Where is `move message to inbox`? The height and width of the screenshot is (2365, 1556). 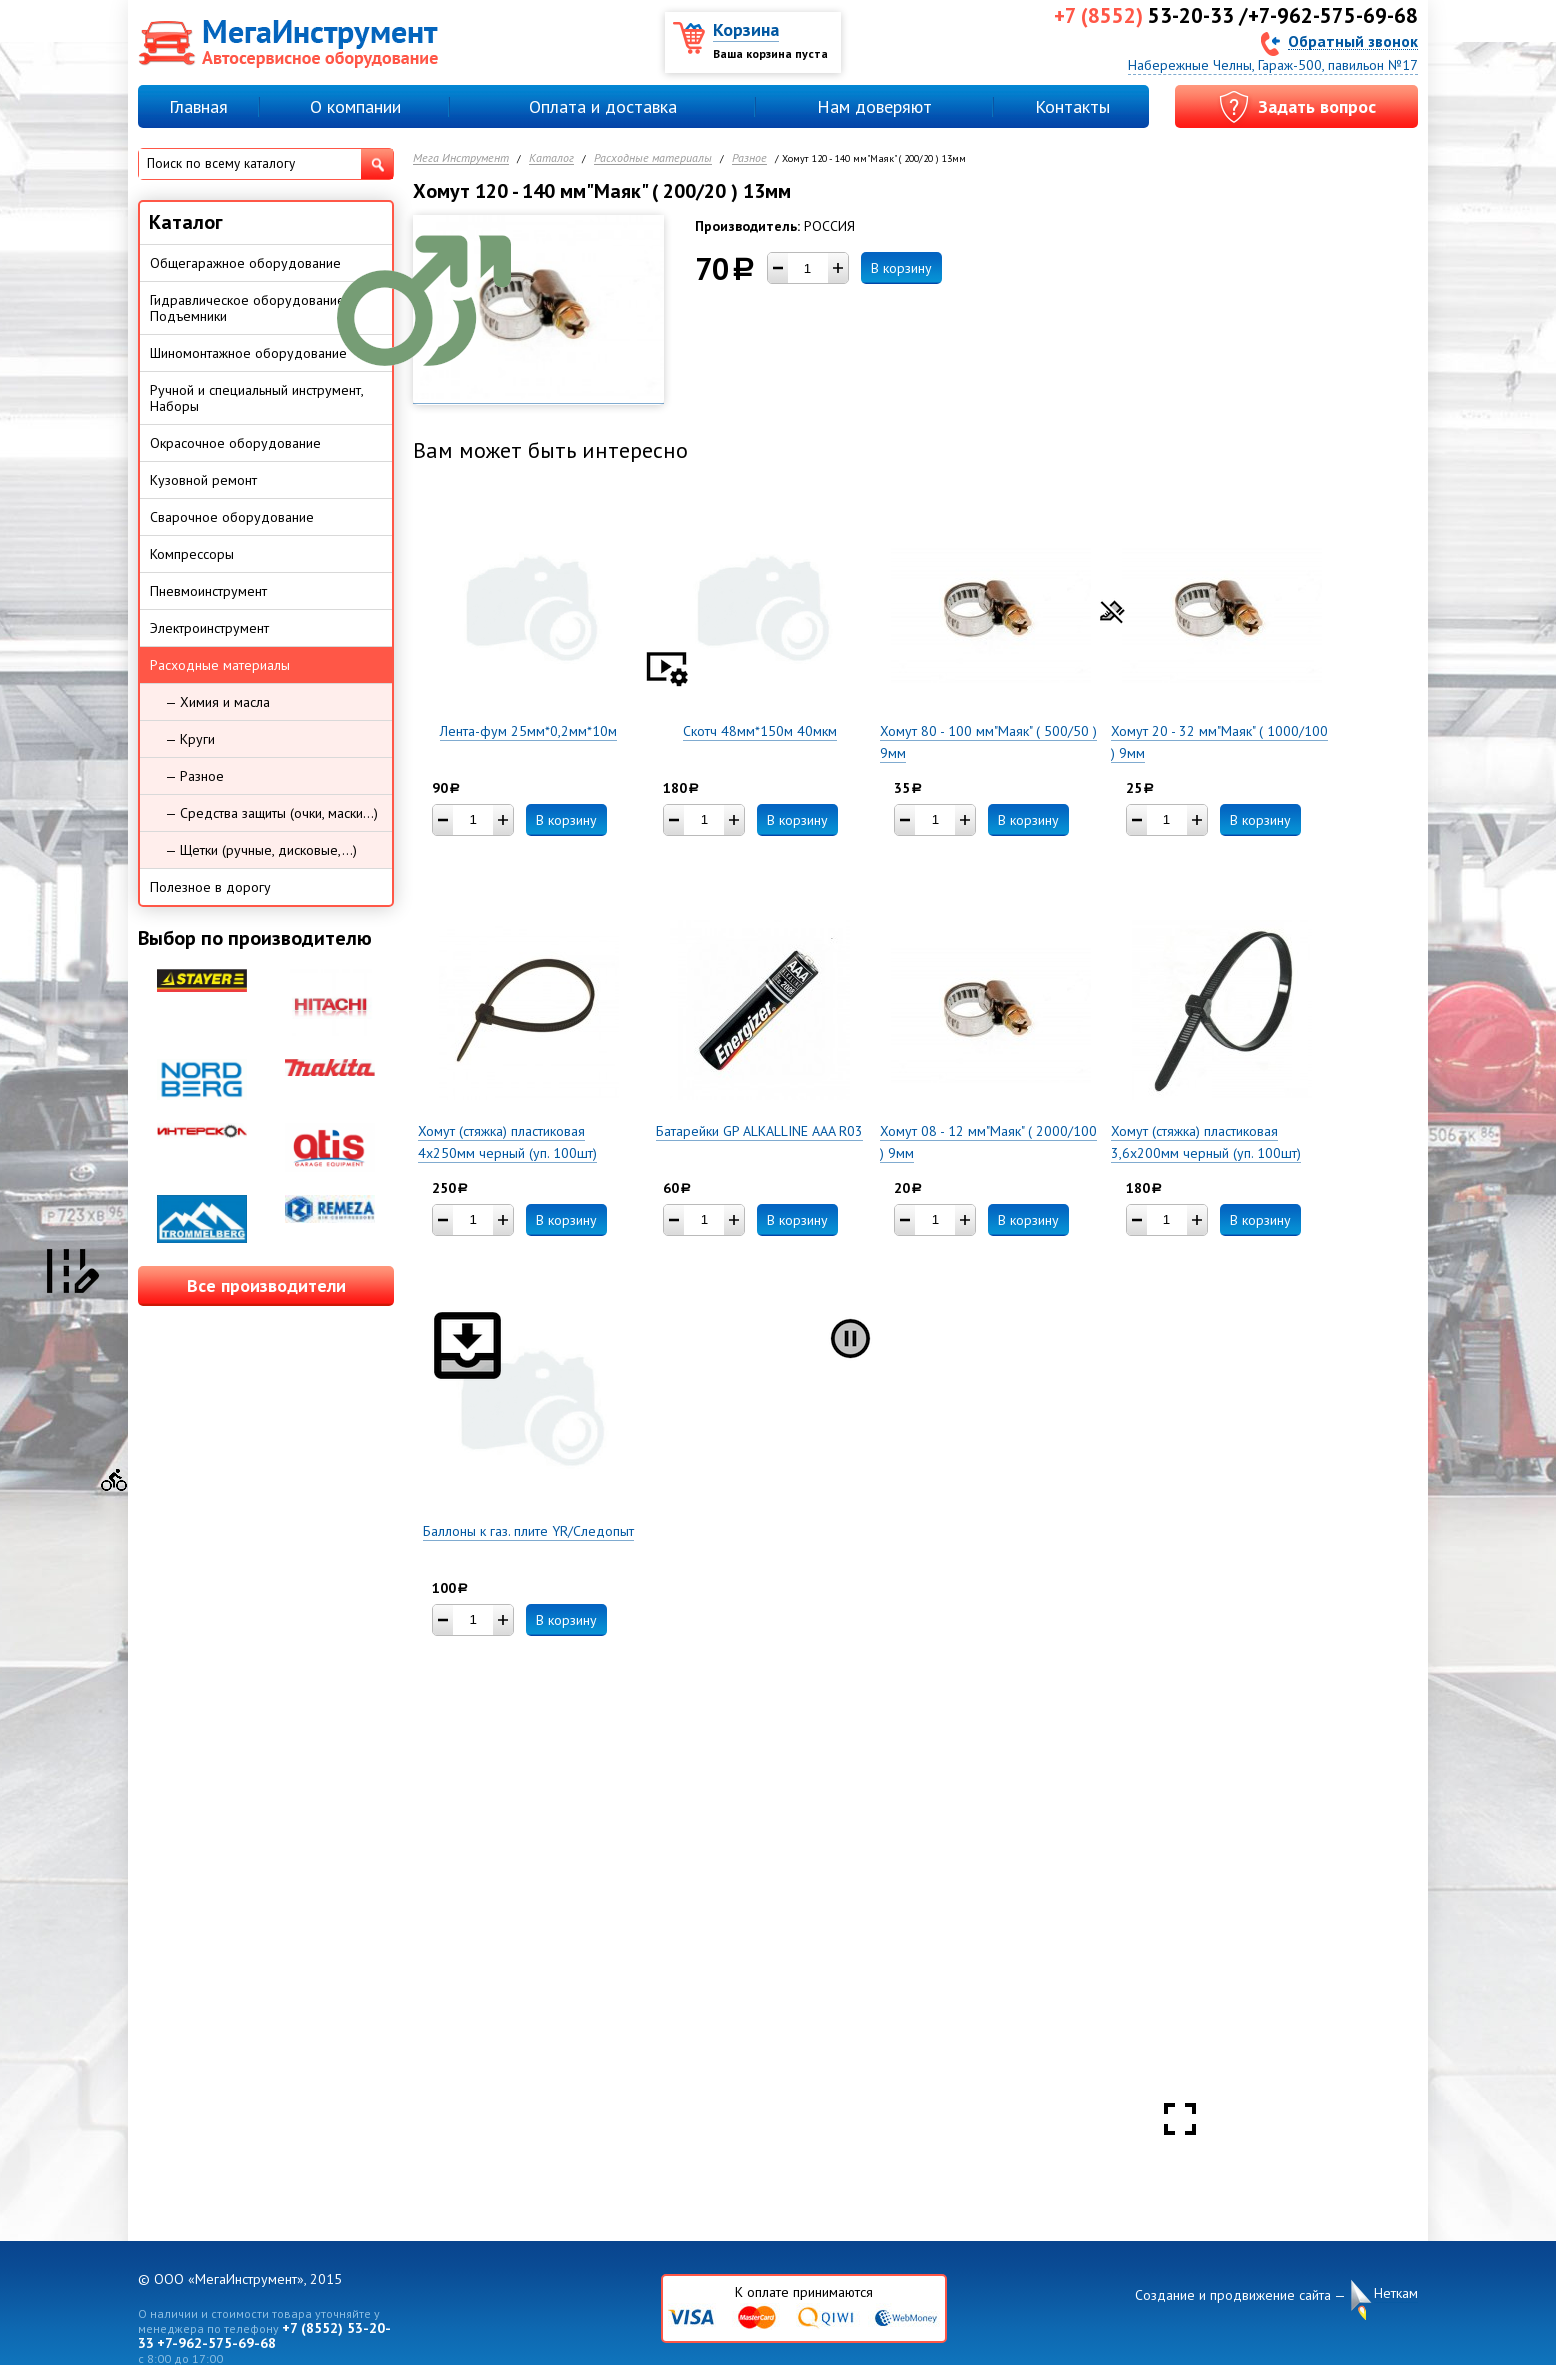 move message to inbox is located at coordinates (467, 1345).